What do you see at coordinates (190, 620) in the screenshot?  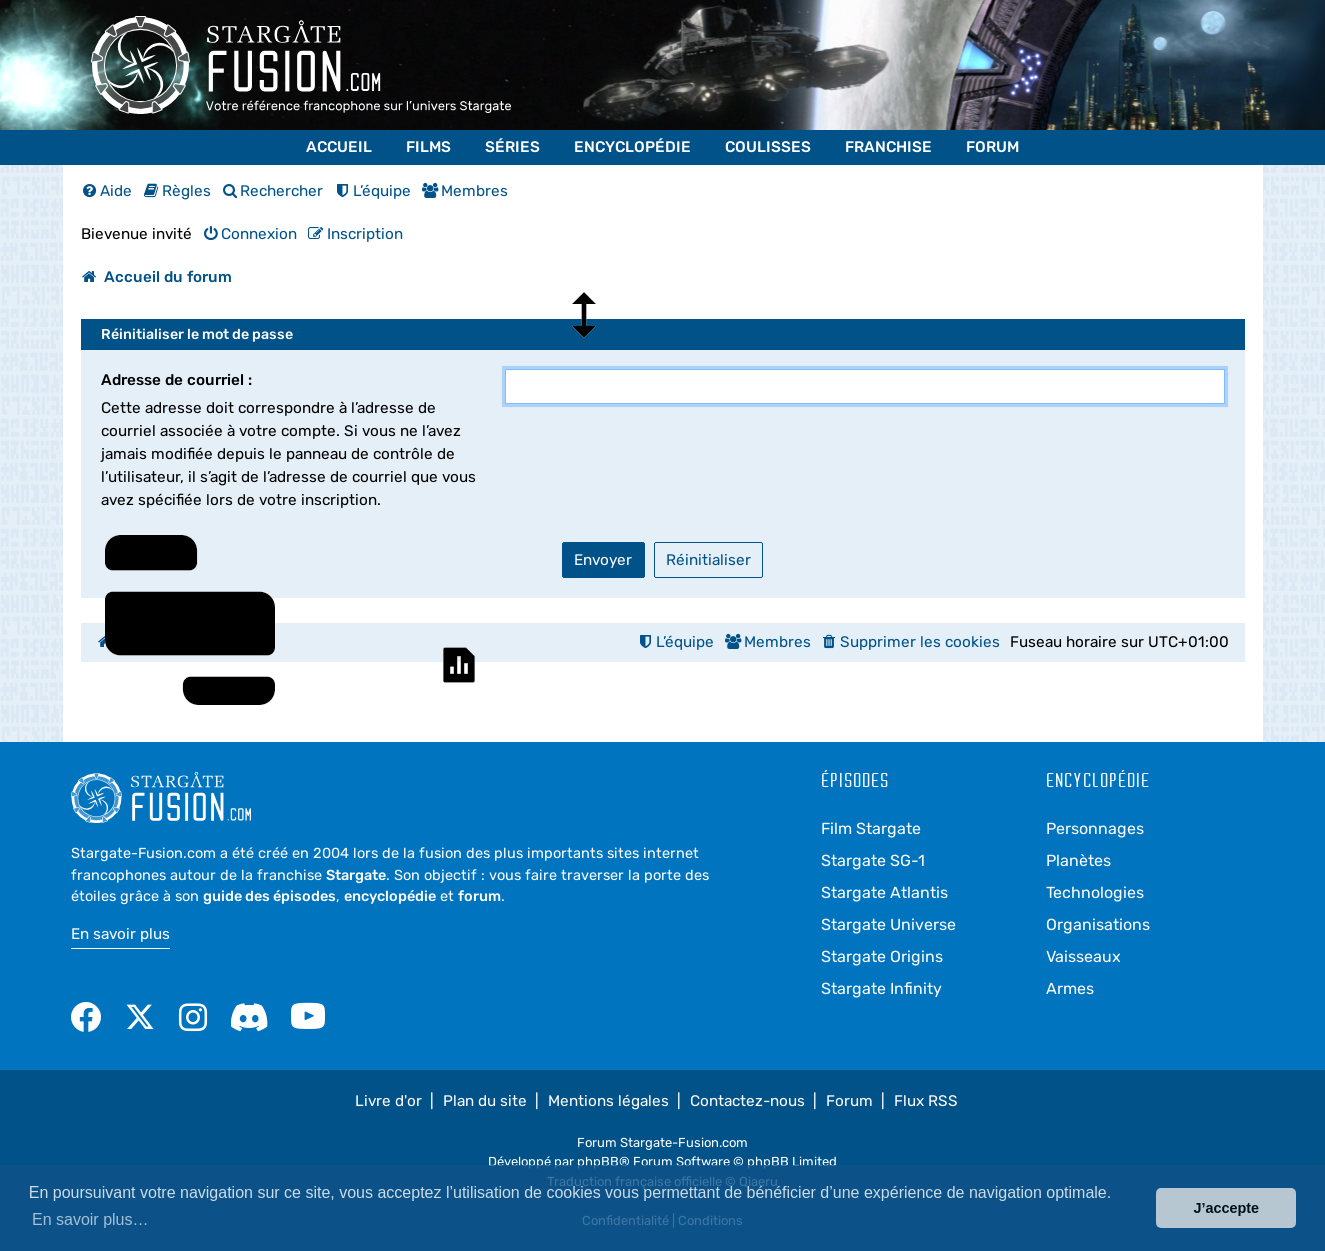 I see `retool app or service logo` at bounding box center [190, 620].